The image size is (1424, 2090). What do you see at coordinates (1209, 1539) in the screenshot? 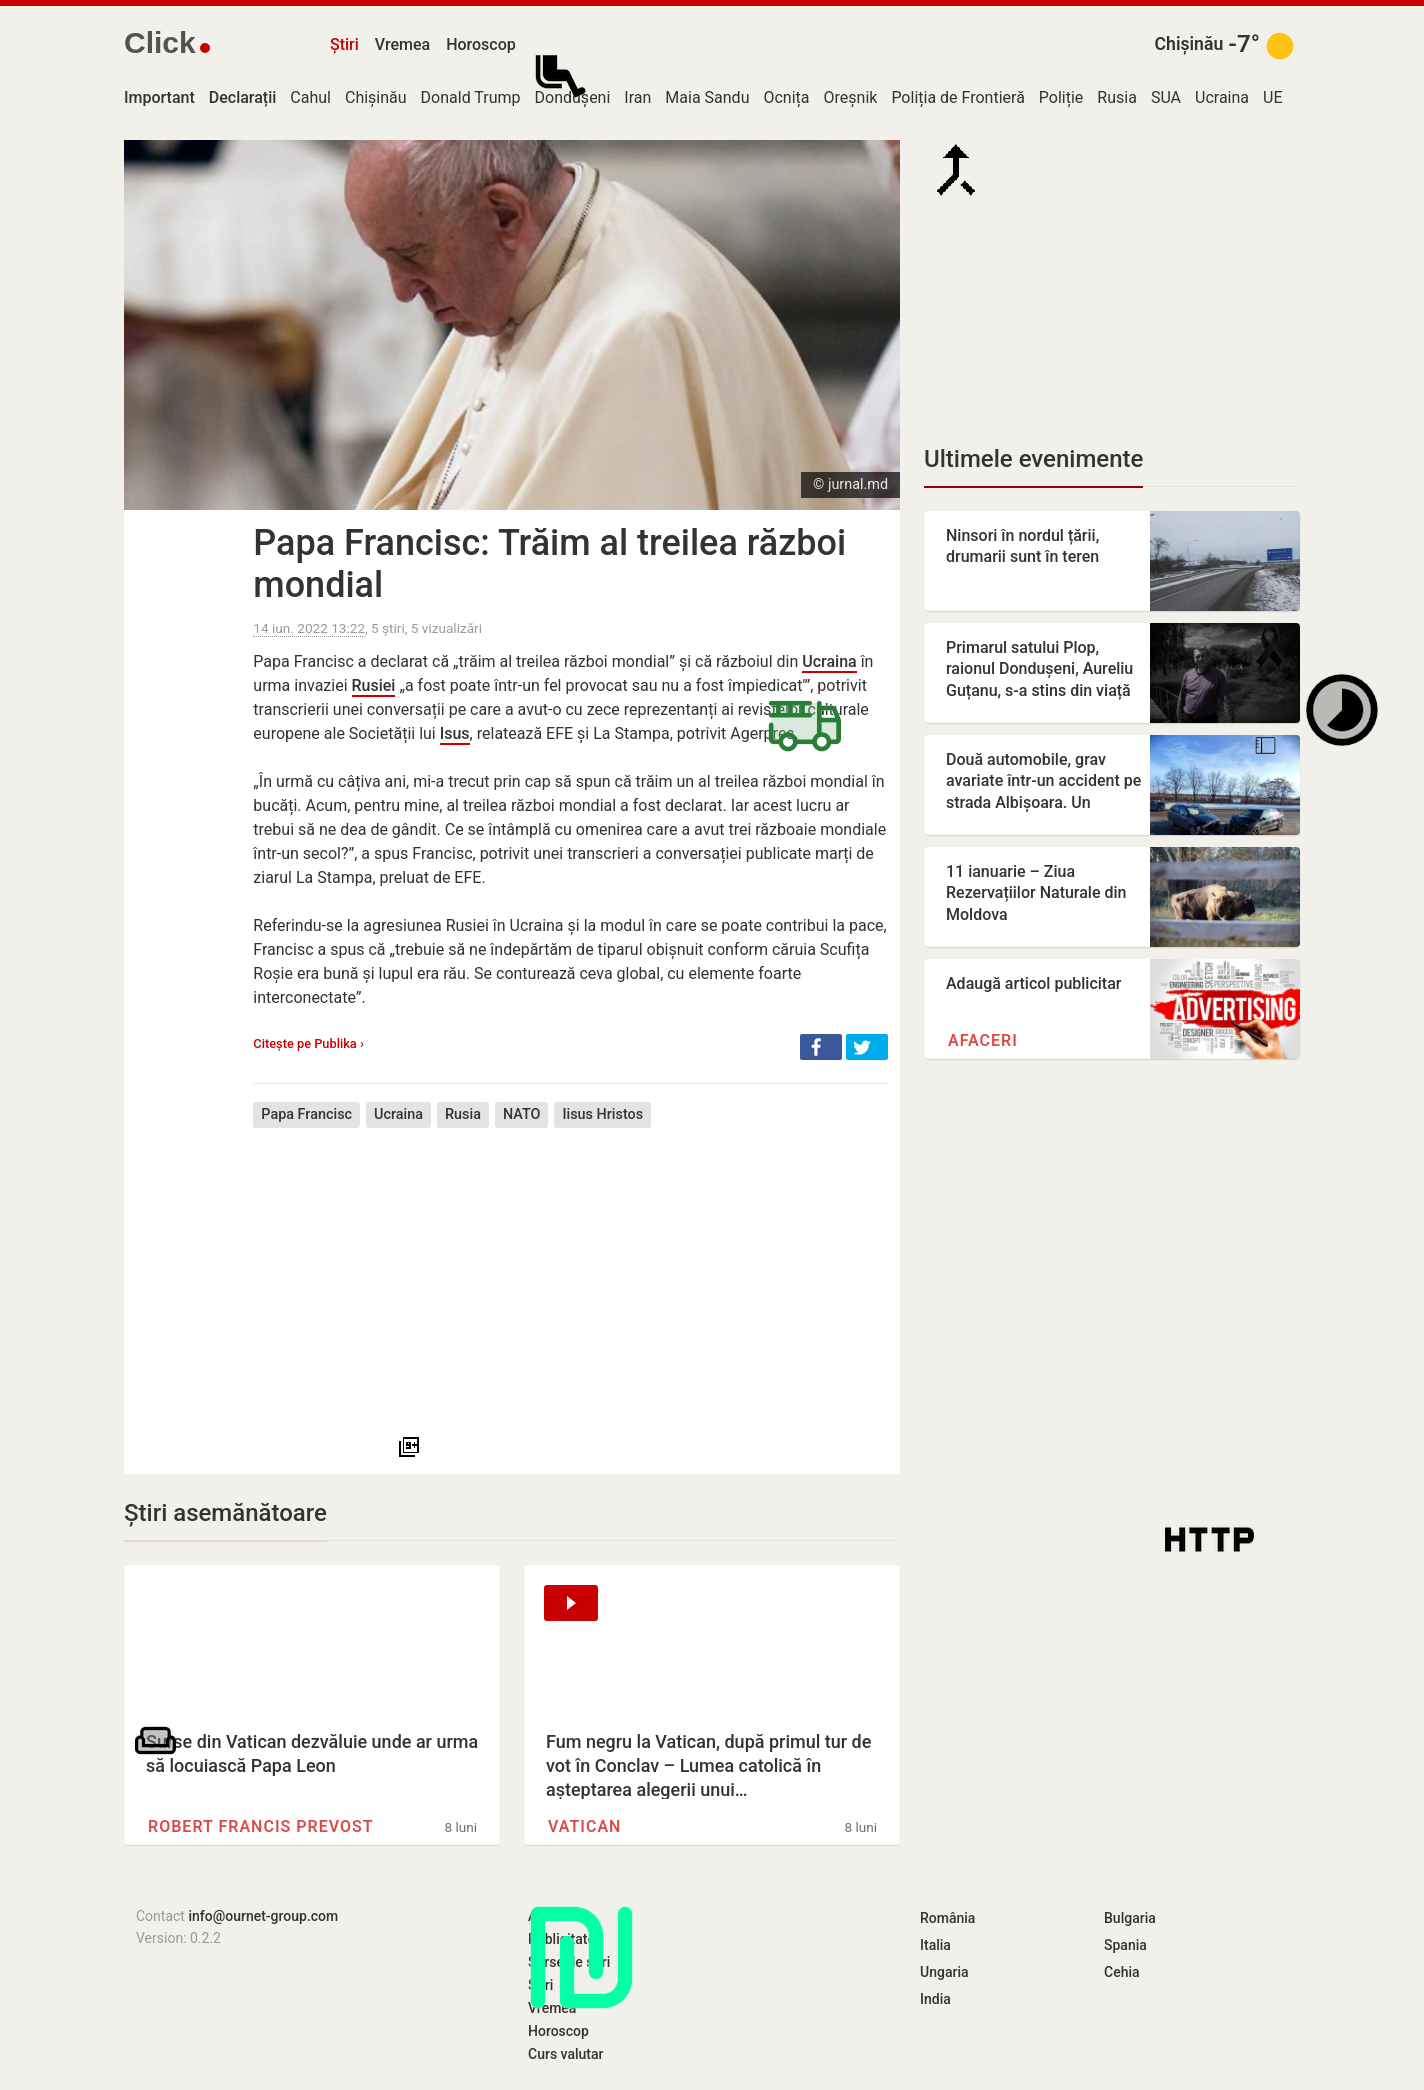
I see `indicates a web link or URL` at bounding box center [1209, 1539].